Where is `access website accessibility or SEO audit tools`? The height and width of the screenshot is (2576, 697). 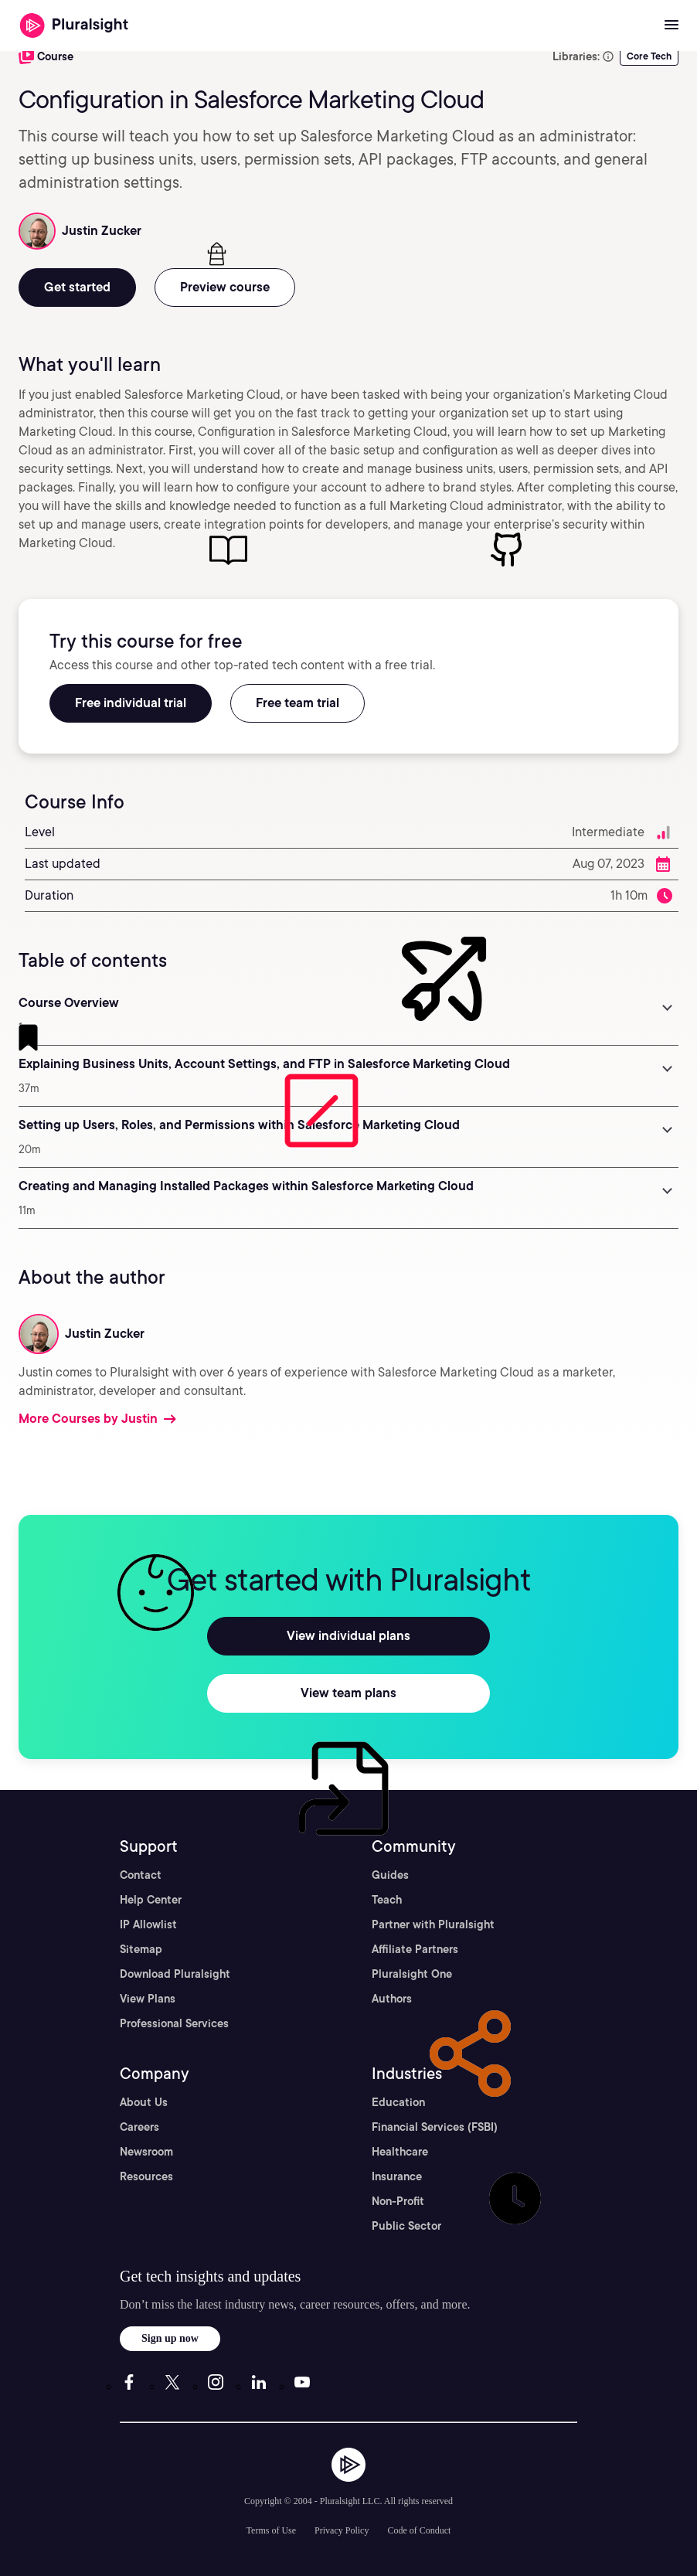 access website accessibility or SEO audit tools is located at coordinates (216, 254).